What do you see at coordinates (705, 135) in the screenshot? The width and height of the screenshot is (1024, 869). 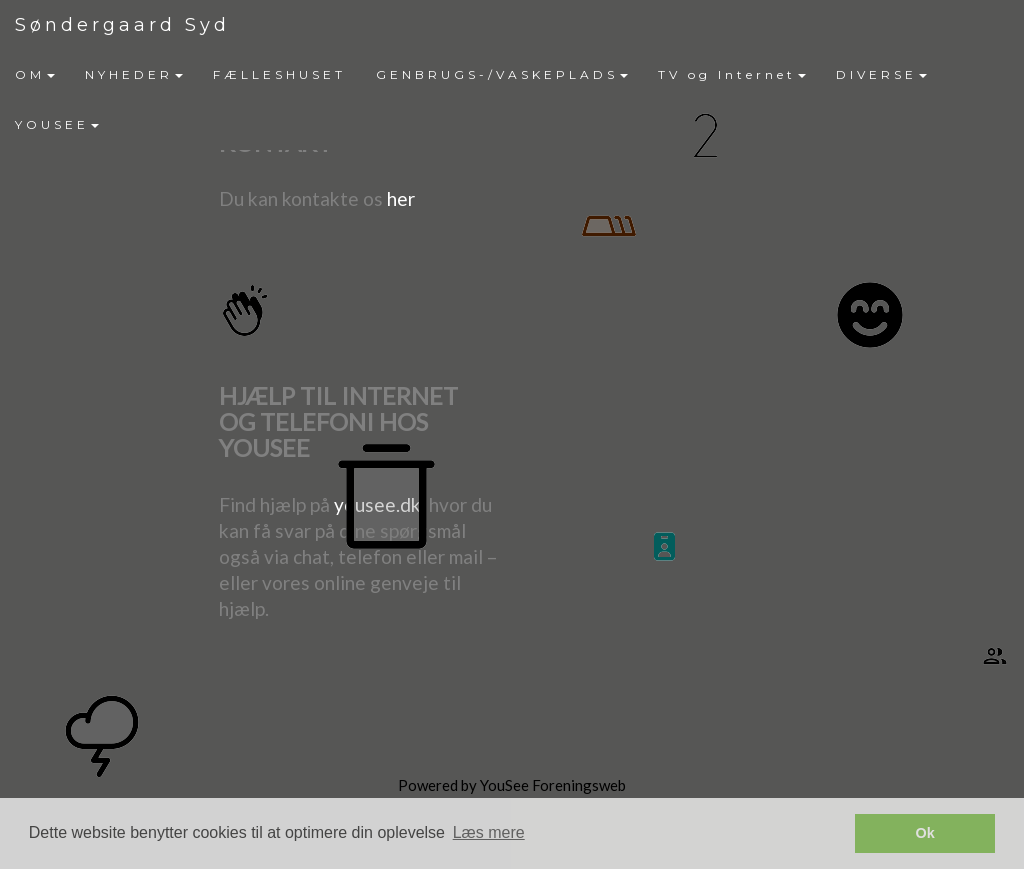 I see `indicates step two in a multi-step process` at bounding box center [705, 135].